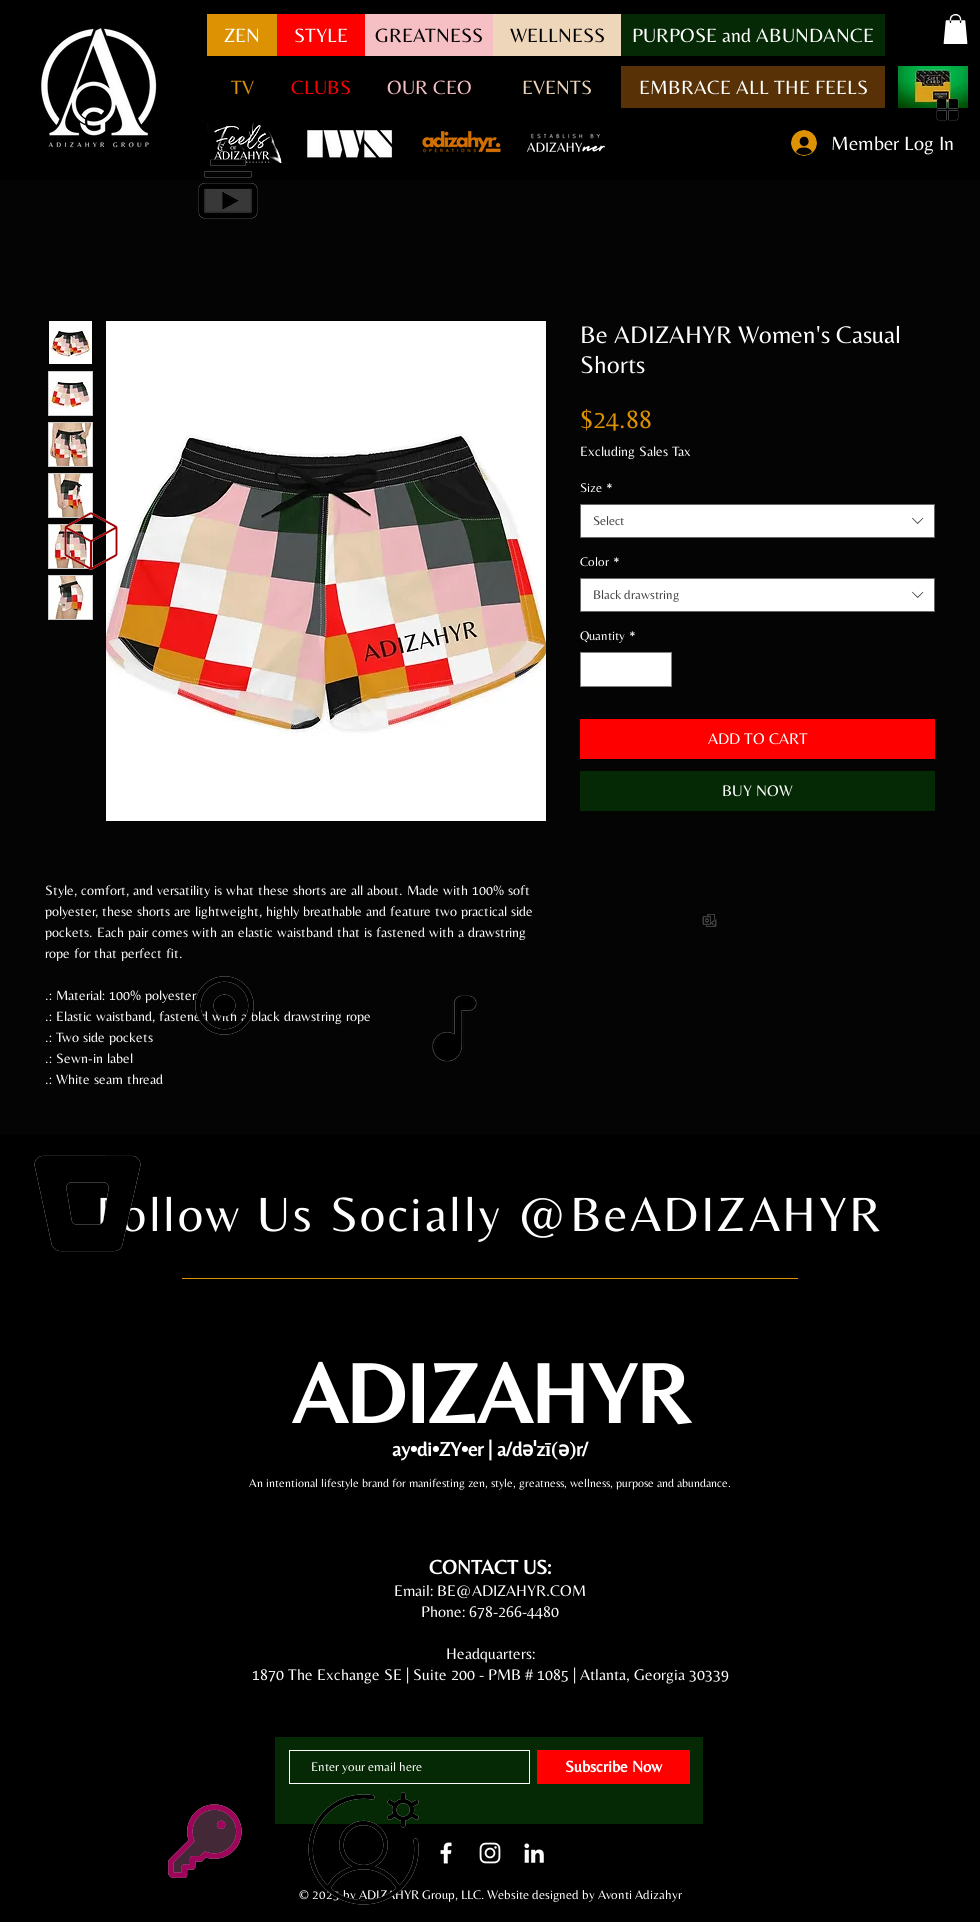  What do you see at coordinates (224, 1005) in the screenshot?
I see `select this option (radio button)` at bounding box center [224, 1005].